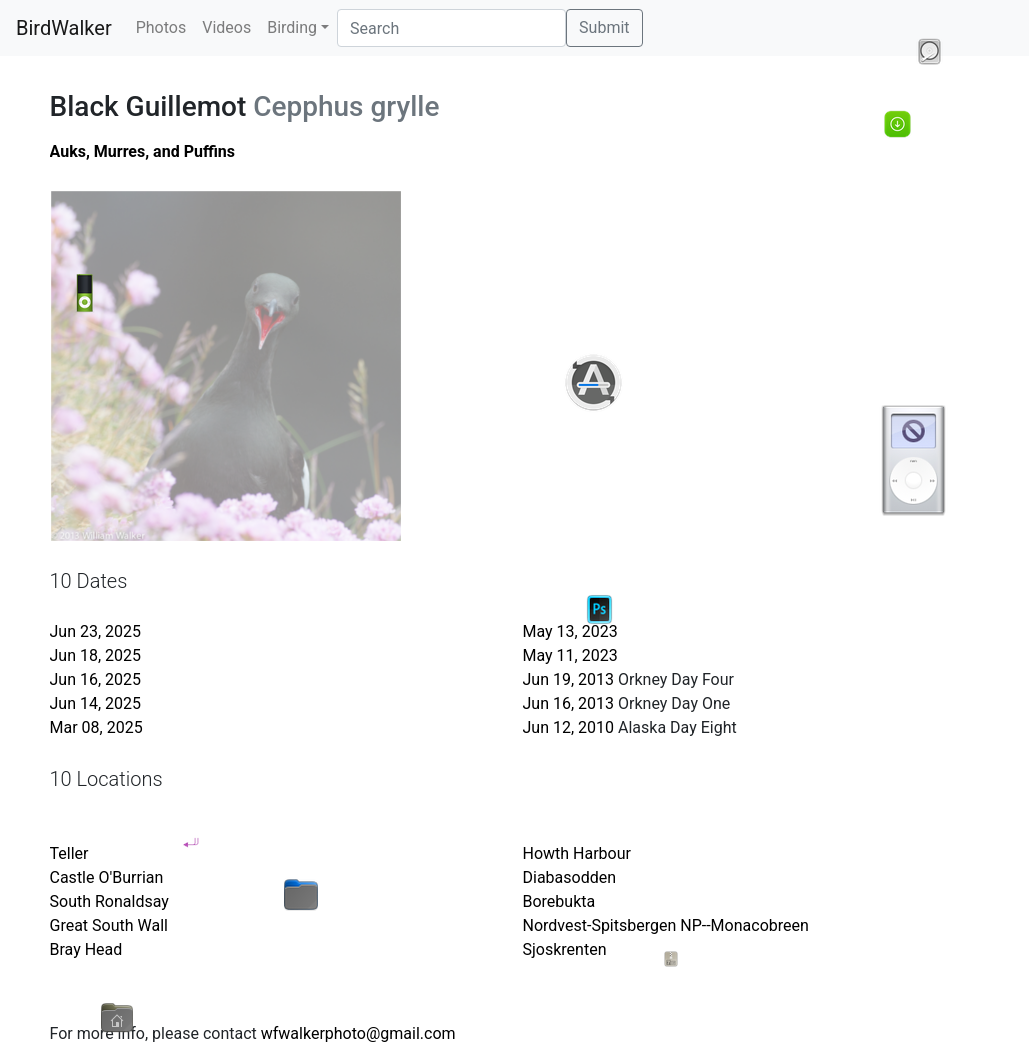 Image resolution: width=1029 pixels, height=1062 pixels. I want to click on reply to all recipients of an email, so click(190, 841).